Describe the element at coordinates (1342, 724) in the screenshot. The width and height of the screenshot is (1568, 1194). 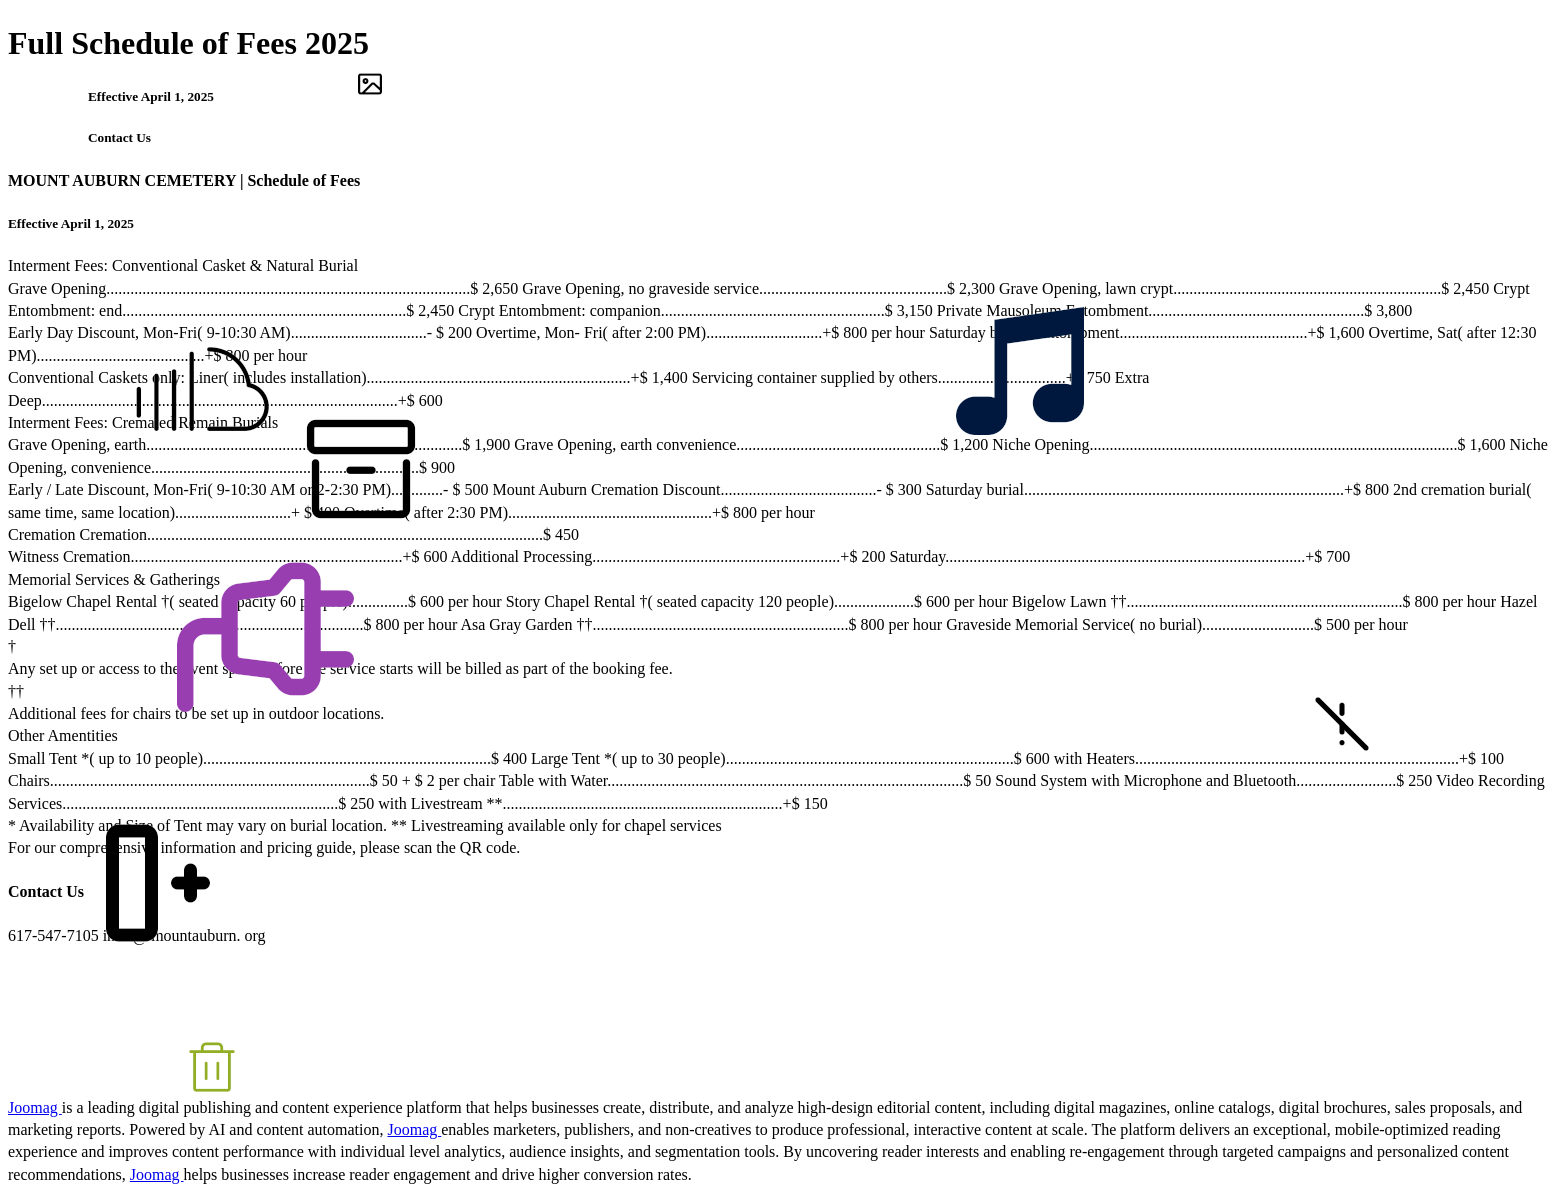
I see `disable alert notifications` at that location.